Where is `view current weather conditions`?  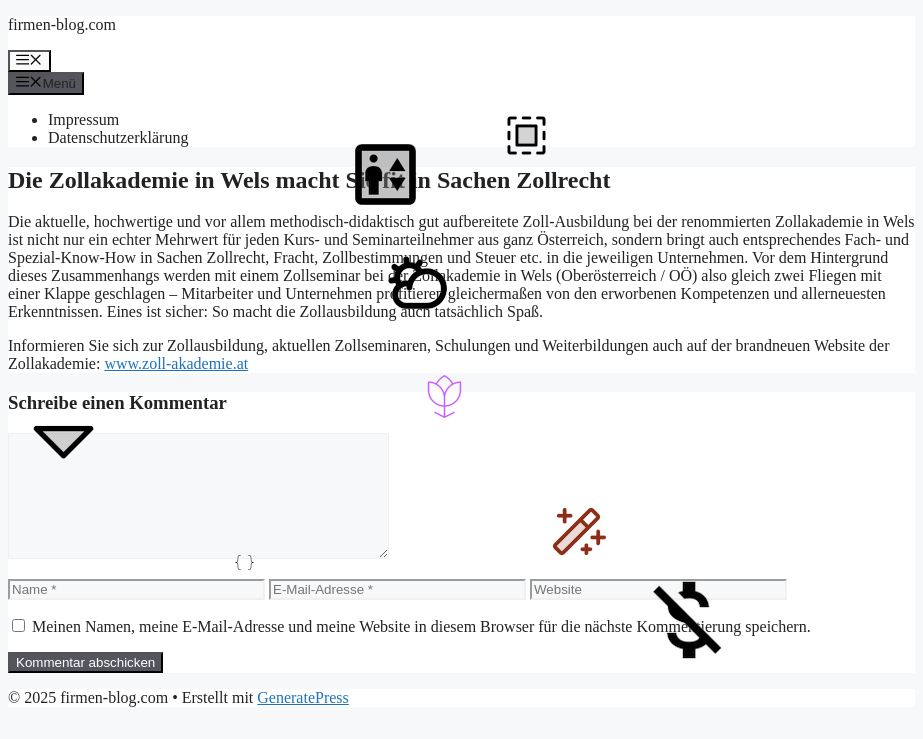 view current weather conditions is located at coordinates (417, 283).